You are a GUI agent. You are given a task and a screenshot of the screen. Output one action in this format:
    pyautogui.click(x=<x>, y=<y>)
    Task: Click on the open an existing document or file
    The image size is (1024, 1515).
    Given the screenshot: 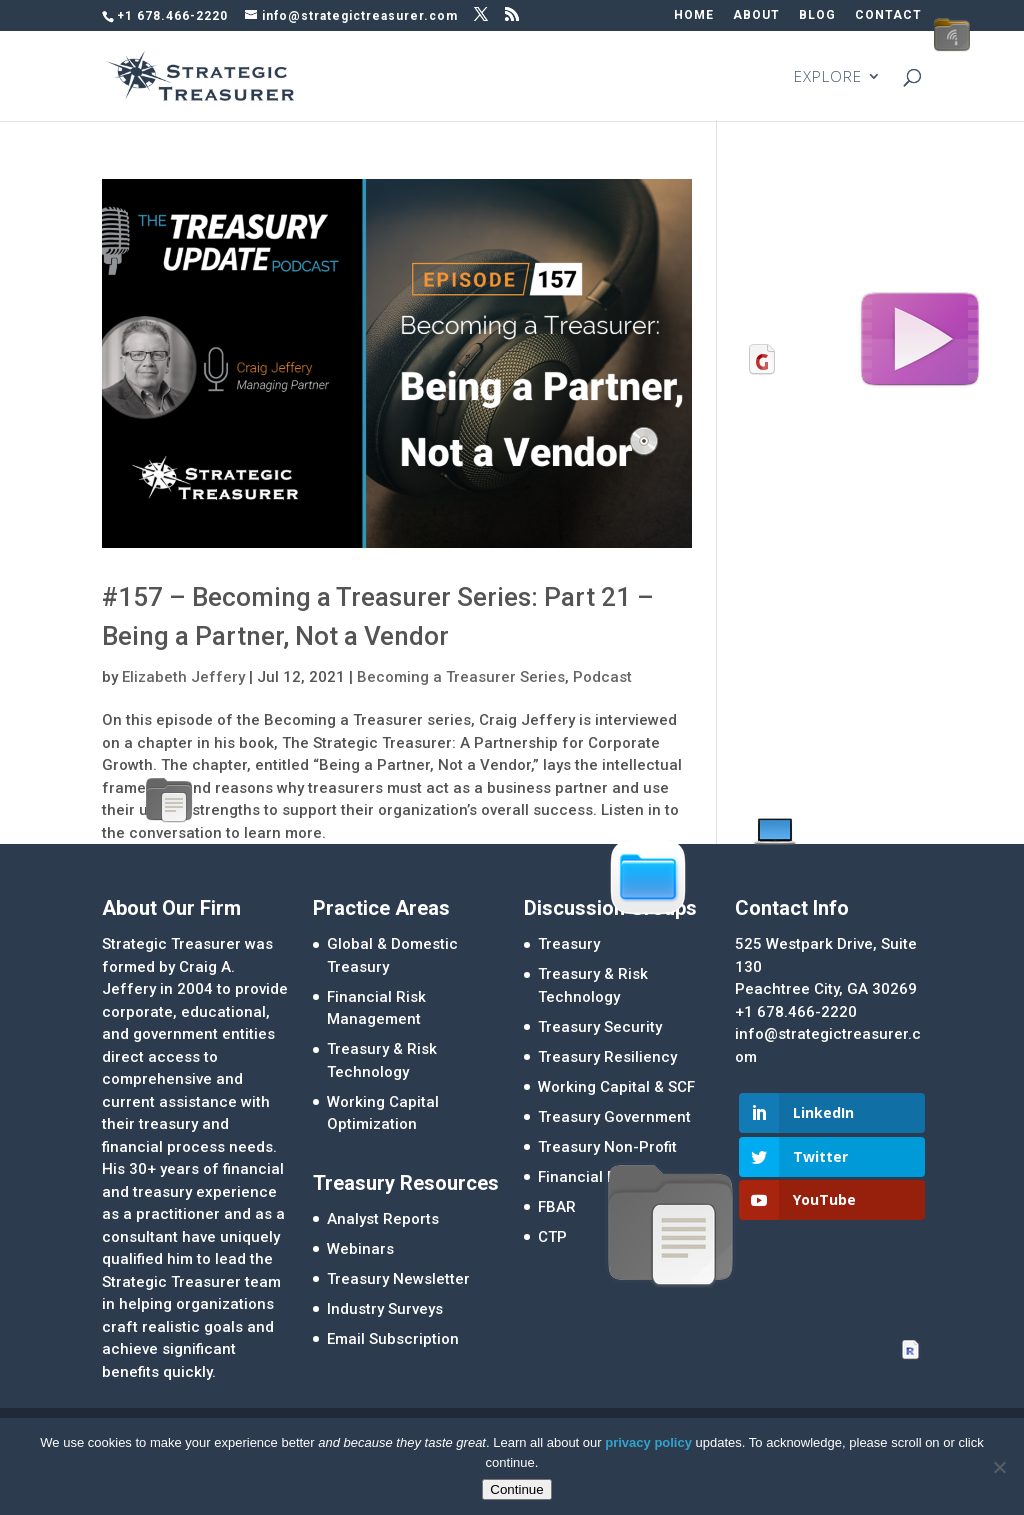 What is the action you would take?
    pyautogui.click(x=670, y=1222)
    